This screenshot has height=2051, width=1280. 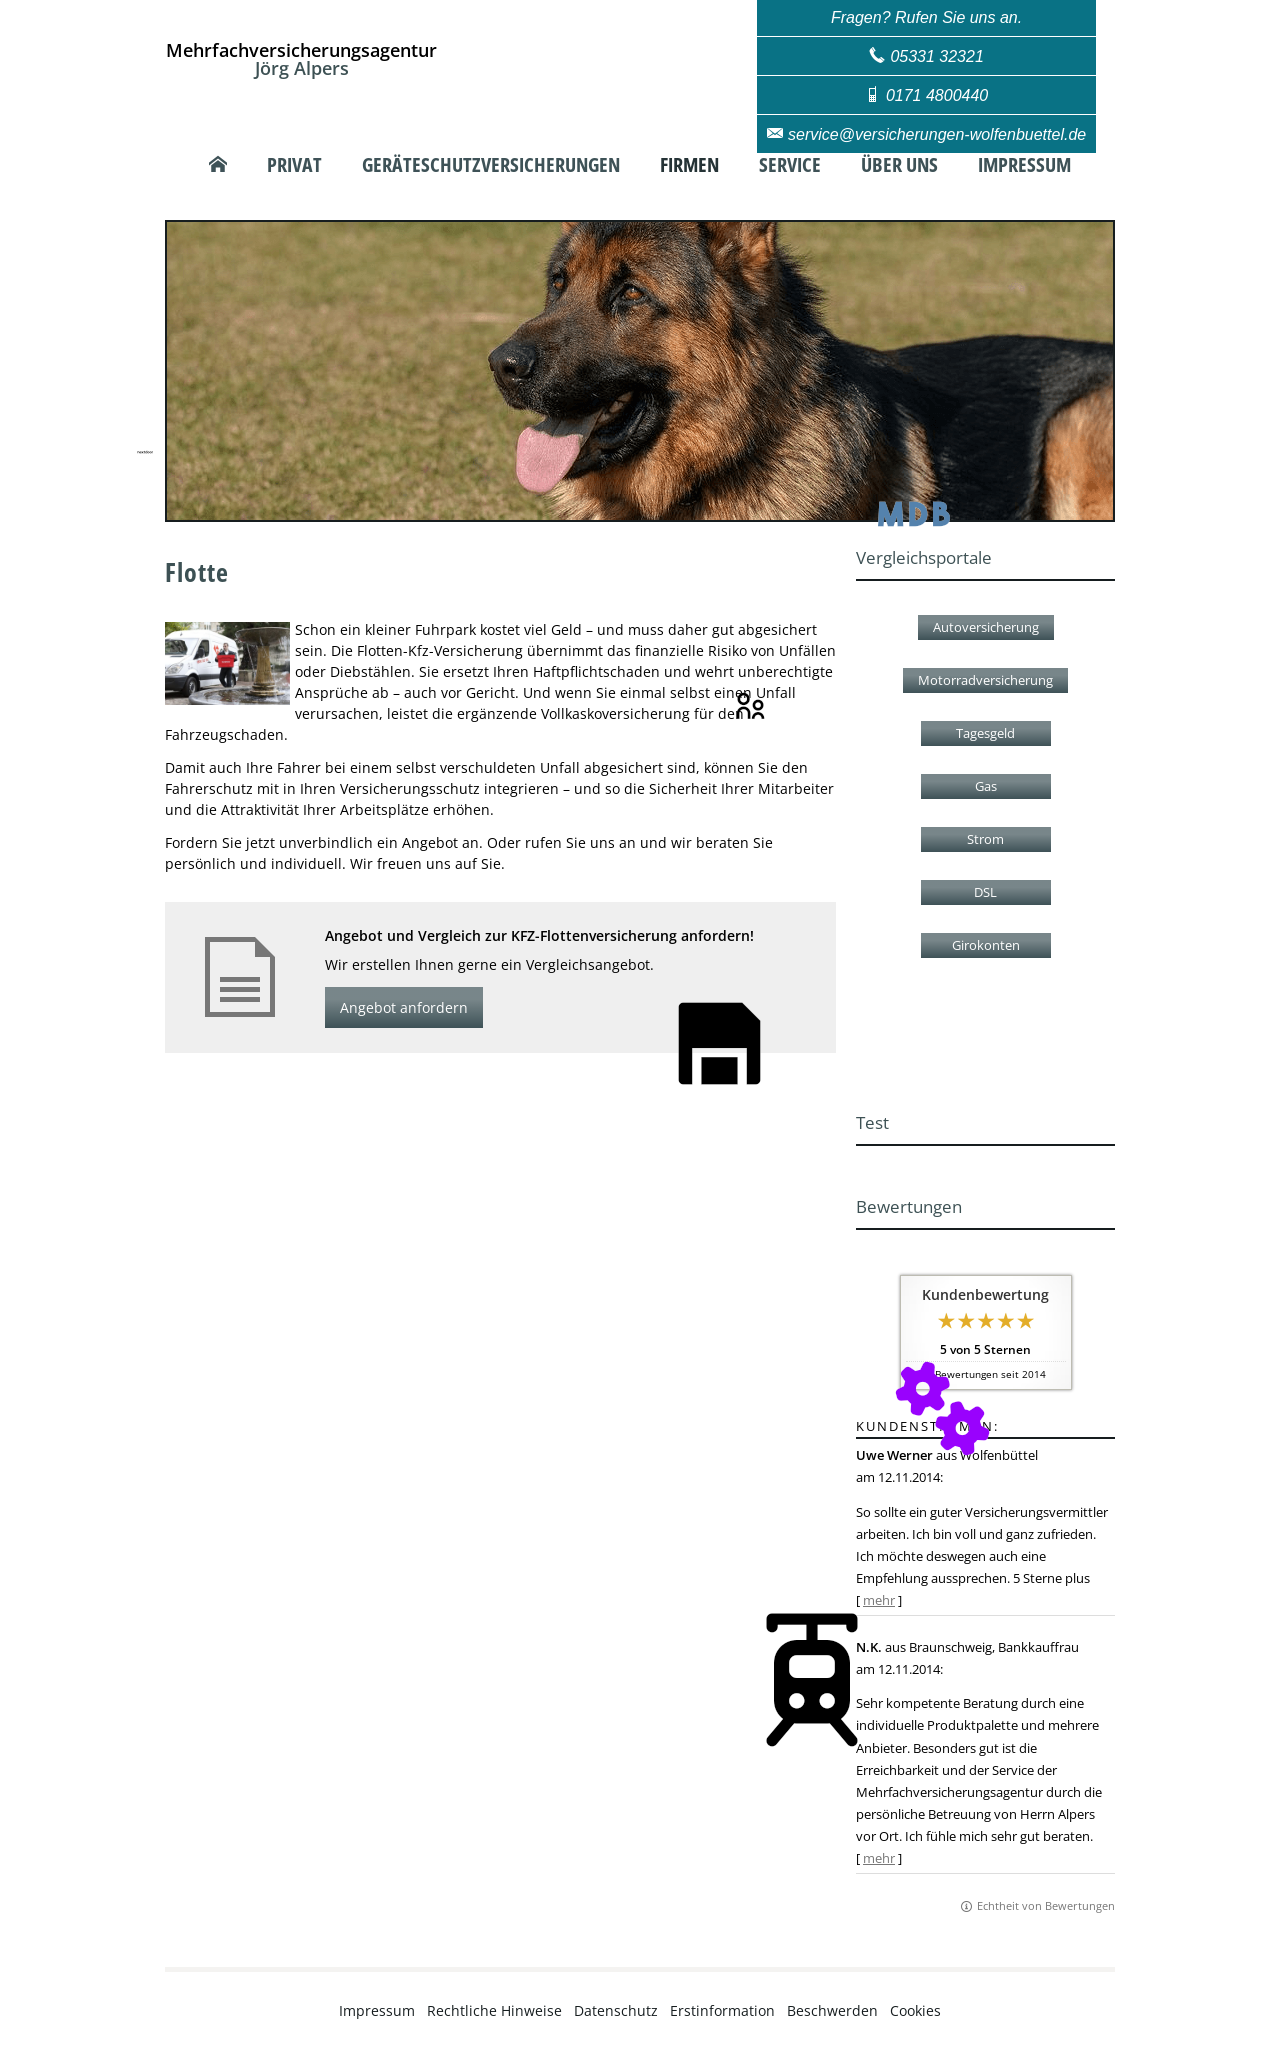 What do you see at coordinates (942, 1408) in the screenshot?
I see `access settings or preferences` at bounding box center [942, 1408].